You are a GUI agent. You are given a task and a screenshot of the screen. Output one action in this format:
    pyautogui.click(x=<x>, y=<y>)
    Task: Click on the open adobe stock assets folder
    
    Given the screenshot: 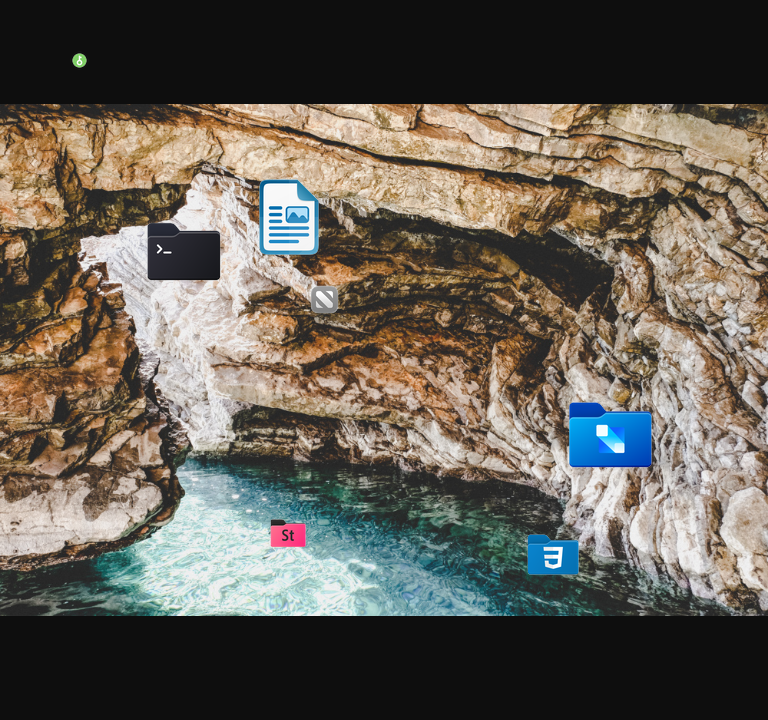 What is the action you would take?
    pyautogui.click(x=288, y=534)
    